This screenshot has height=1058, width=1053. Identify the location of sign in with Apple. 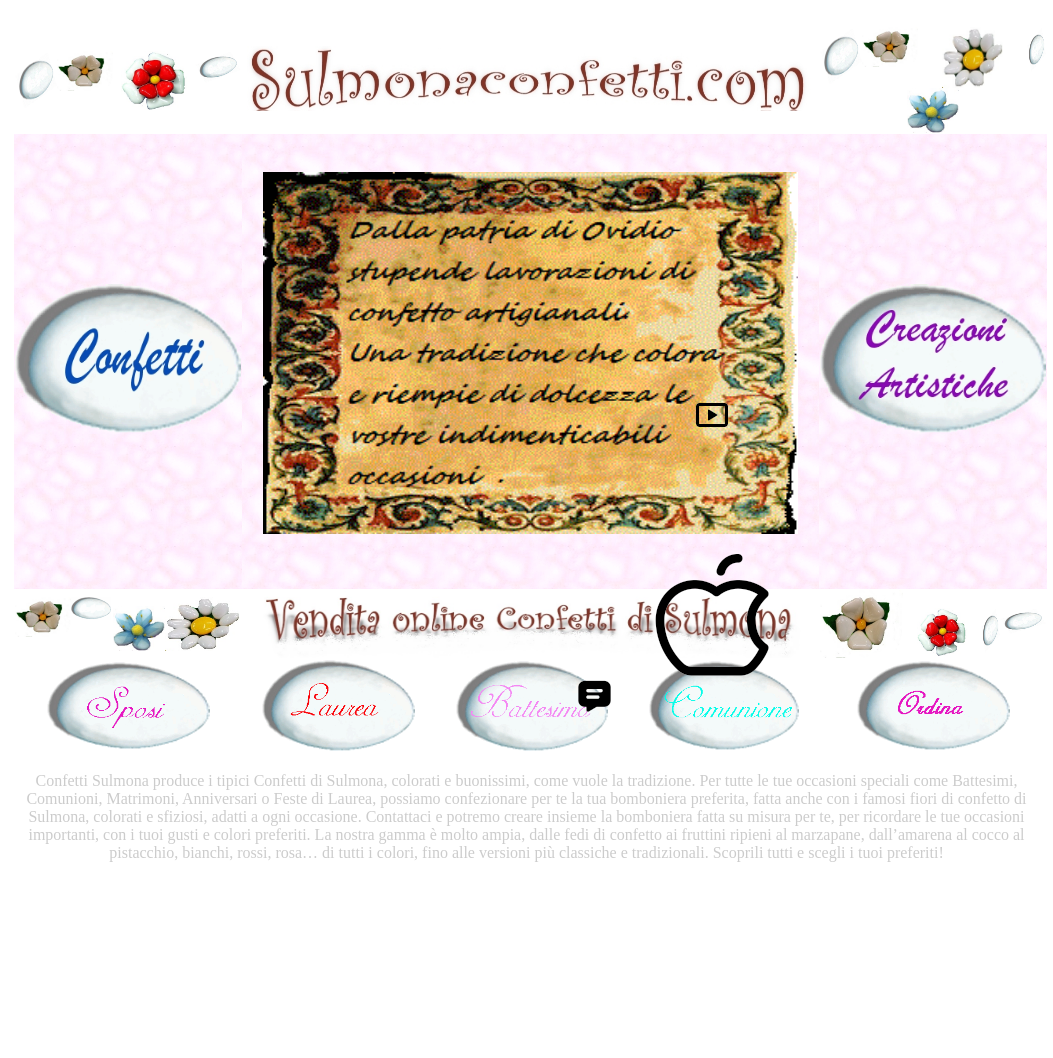
(716, 623).